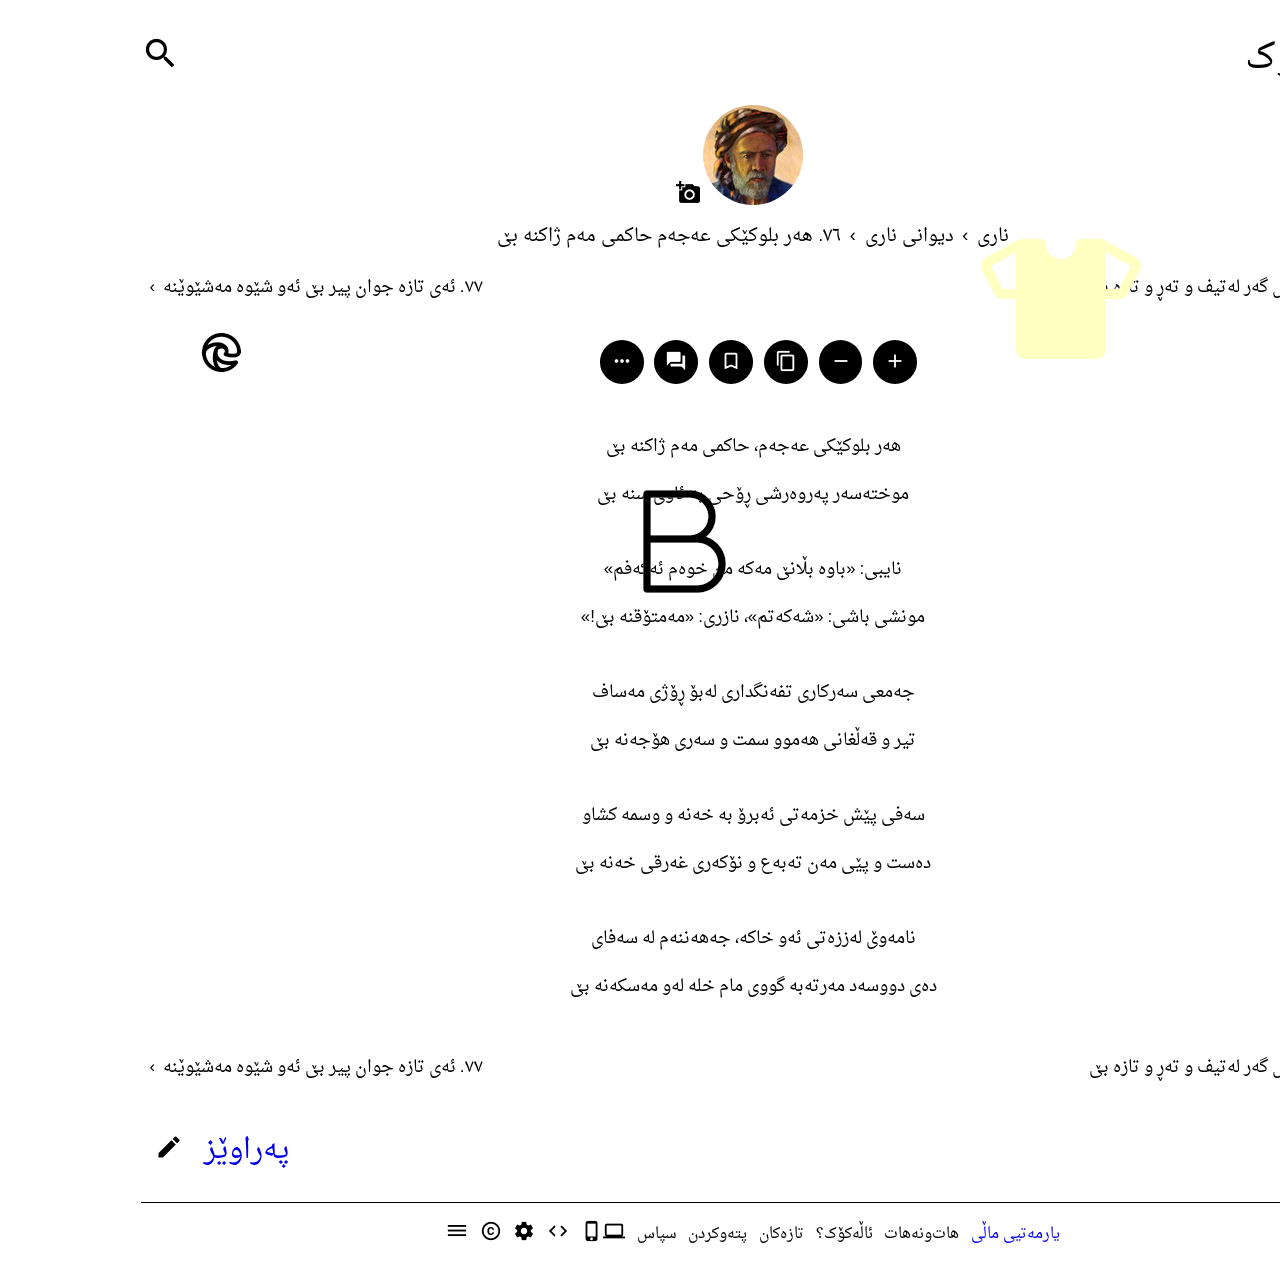  I want to click on open microsoft edge browser, so click(221, 352).